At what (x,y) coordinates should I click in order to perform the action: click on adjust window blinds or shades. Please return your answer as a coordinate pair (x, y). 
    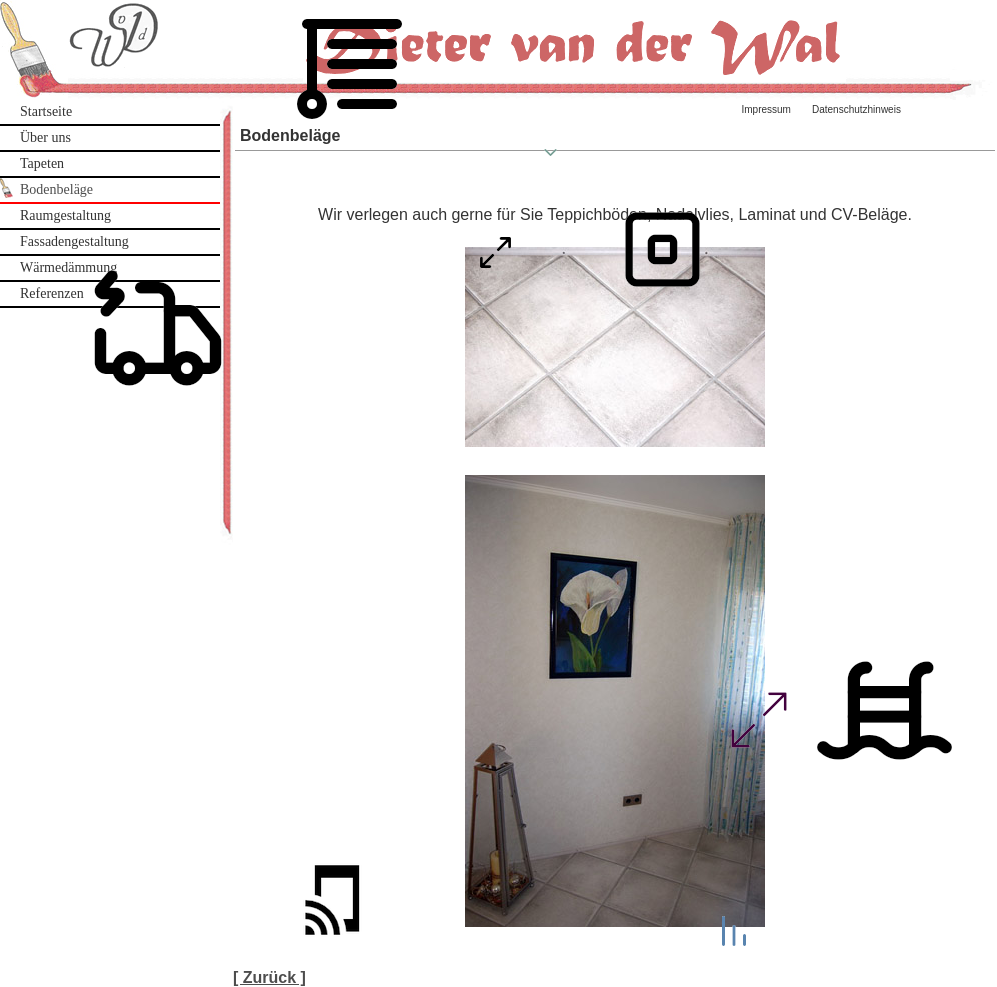
    Looking at the image, I should click on (352, 69).